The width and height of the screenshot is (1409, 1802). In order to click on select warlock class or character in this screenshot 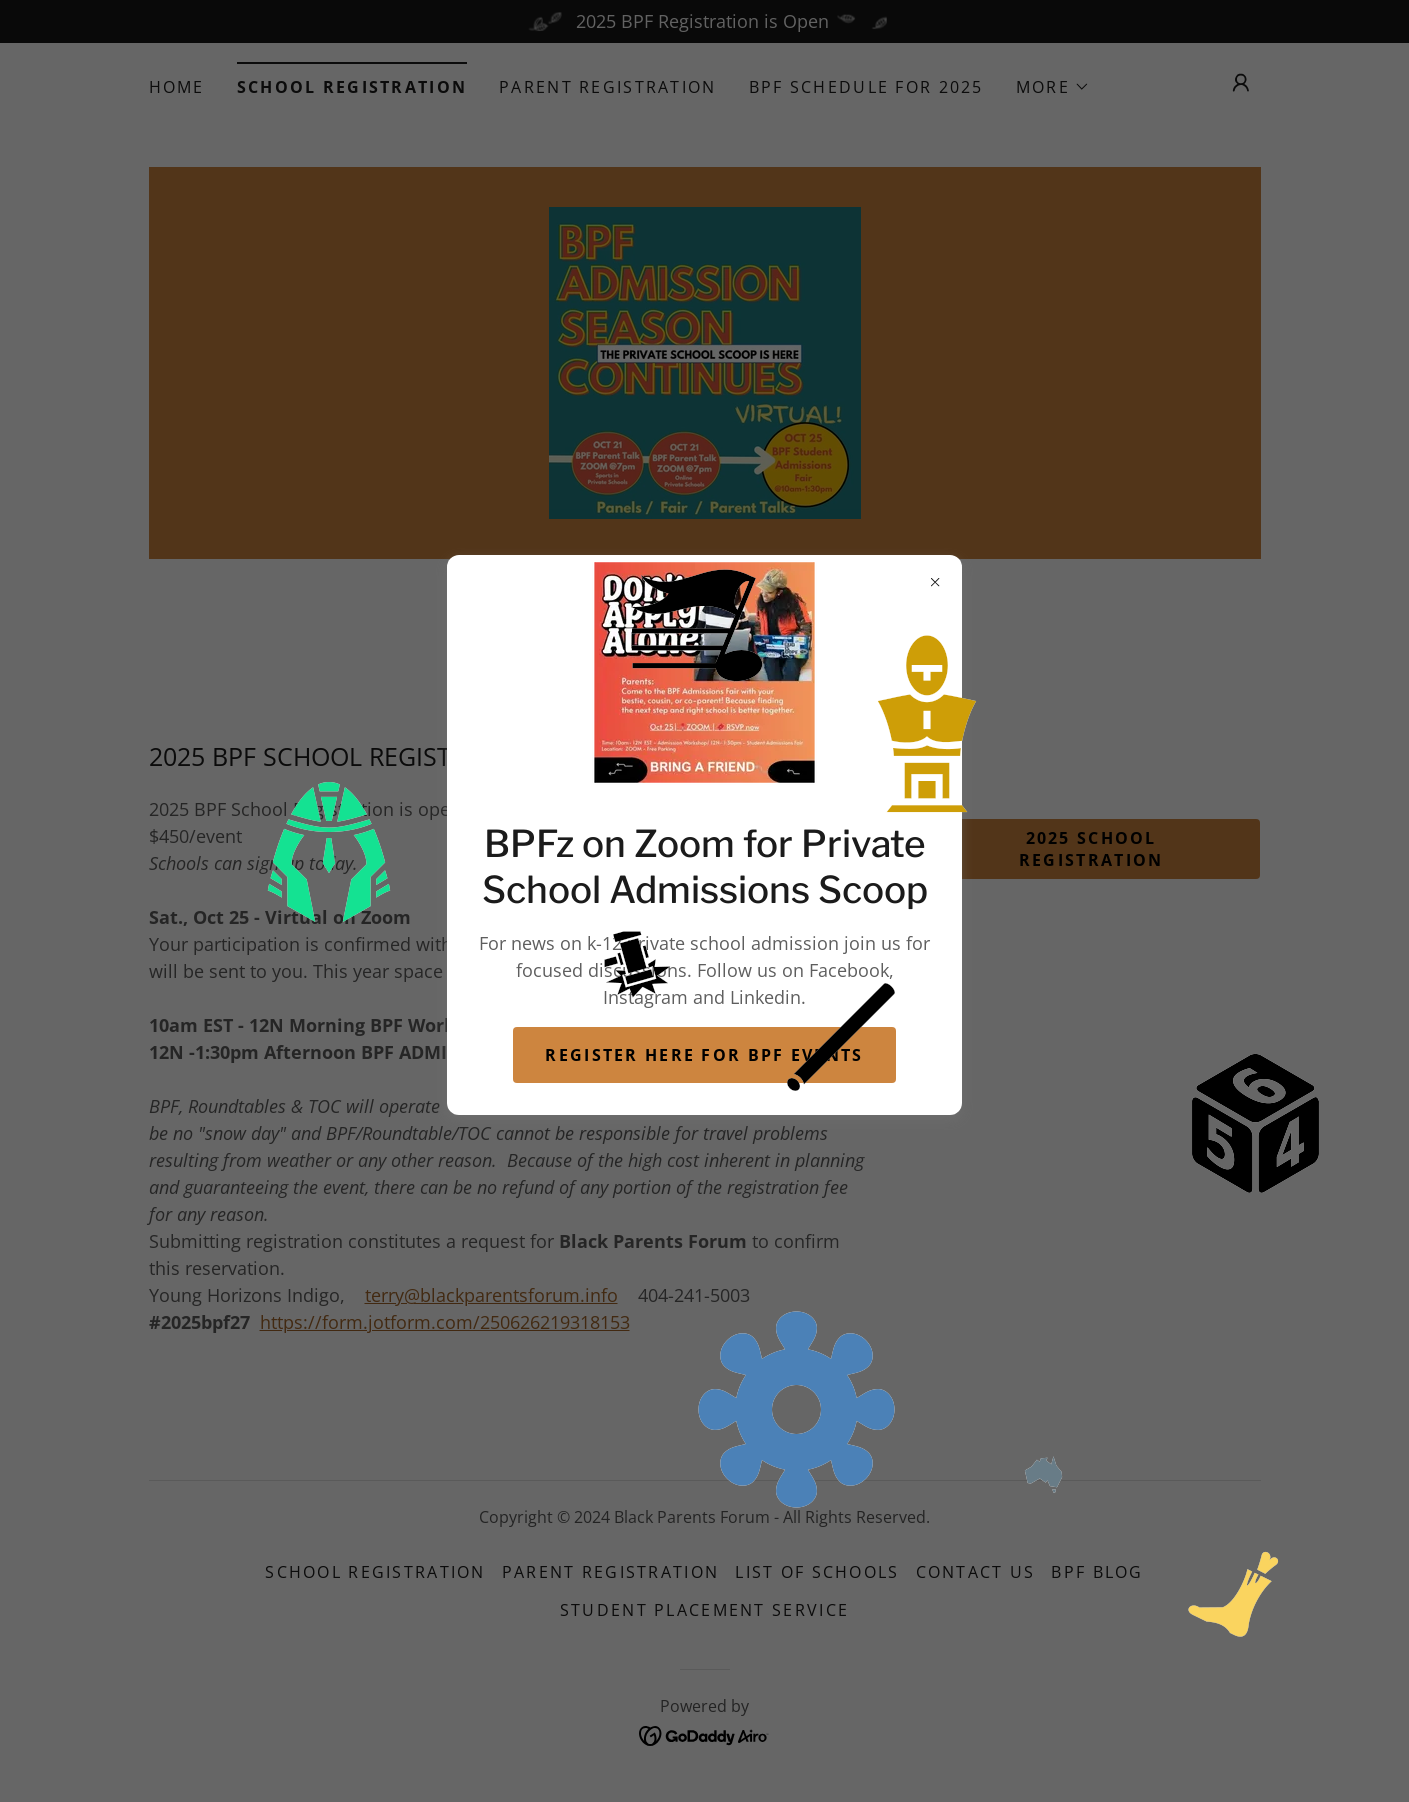, I will do `click(329, 852)`.